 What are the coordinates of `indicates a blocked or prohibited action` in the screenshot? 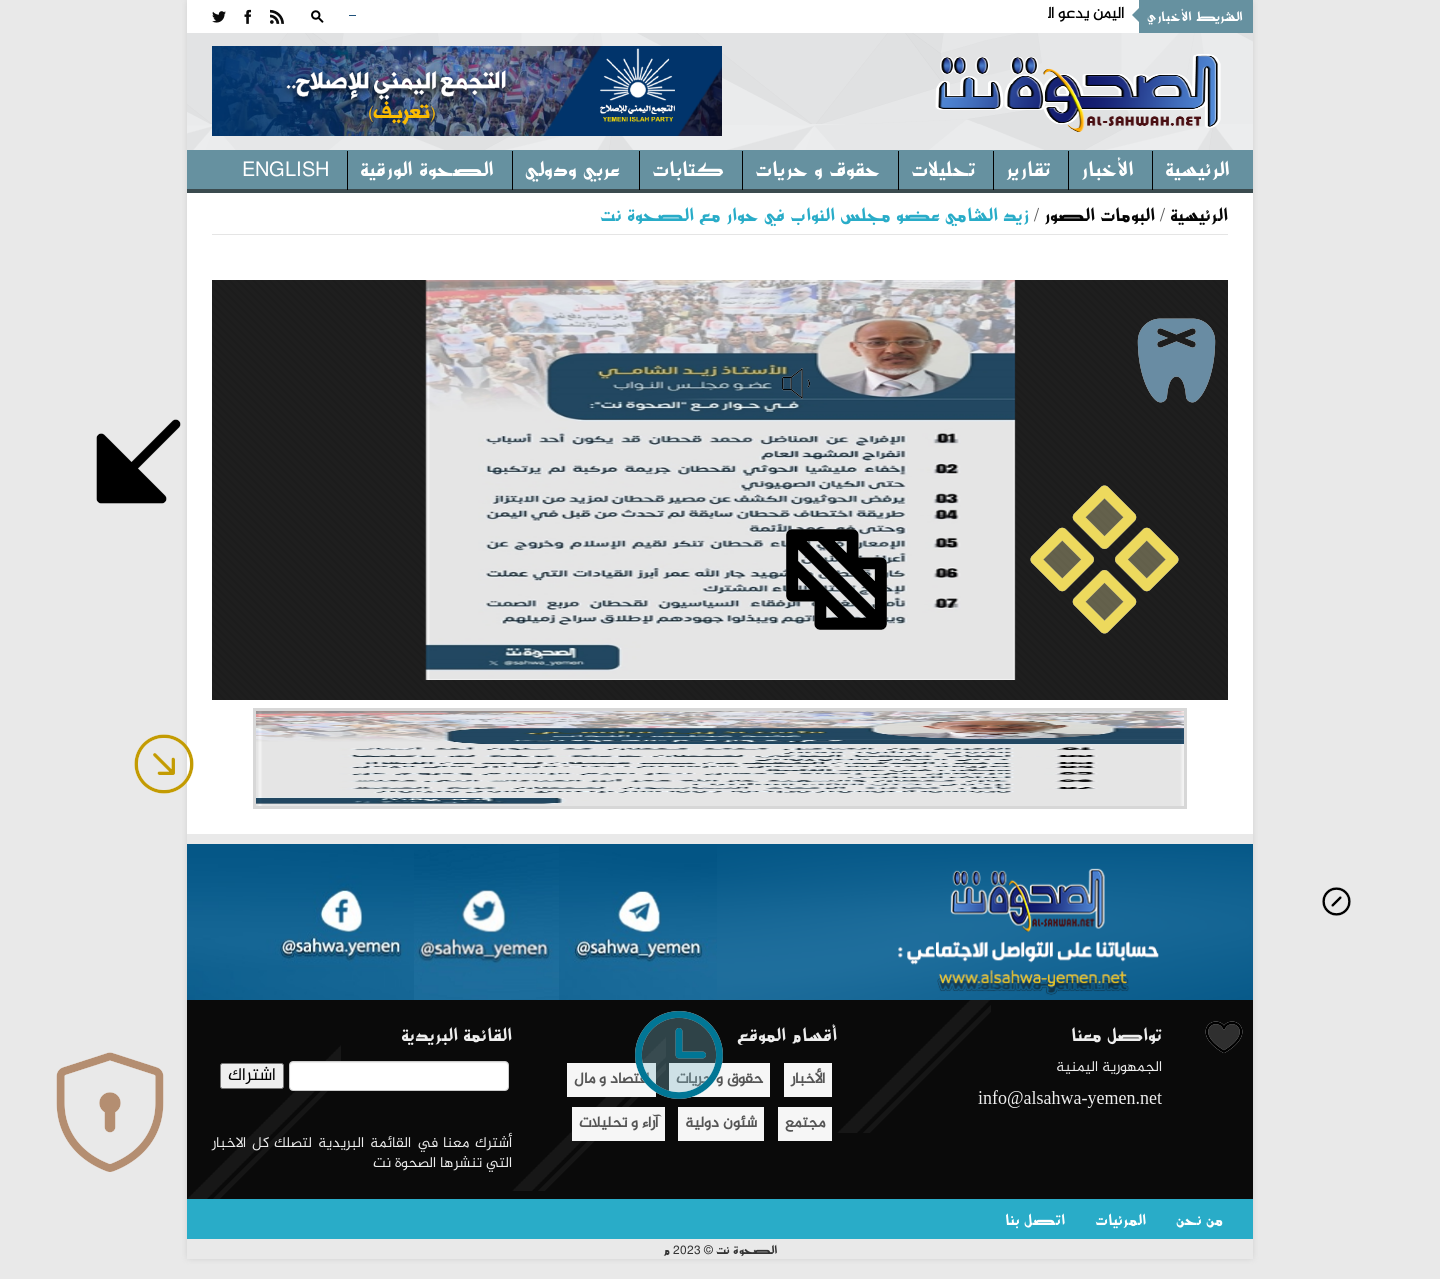 It's located at (1336, 901).